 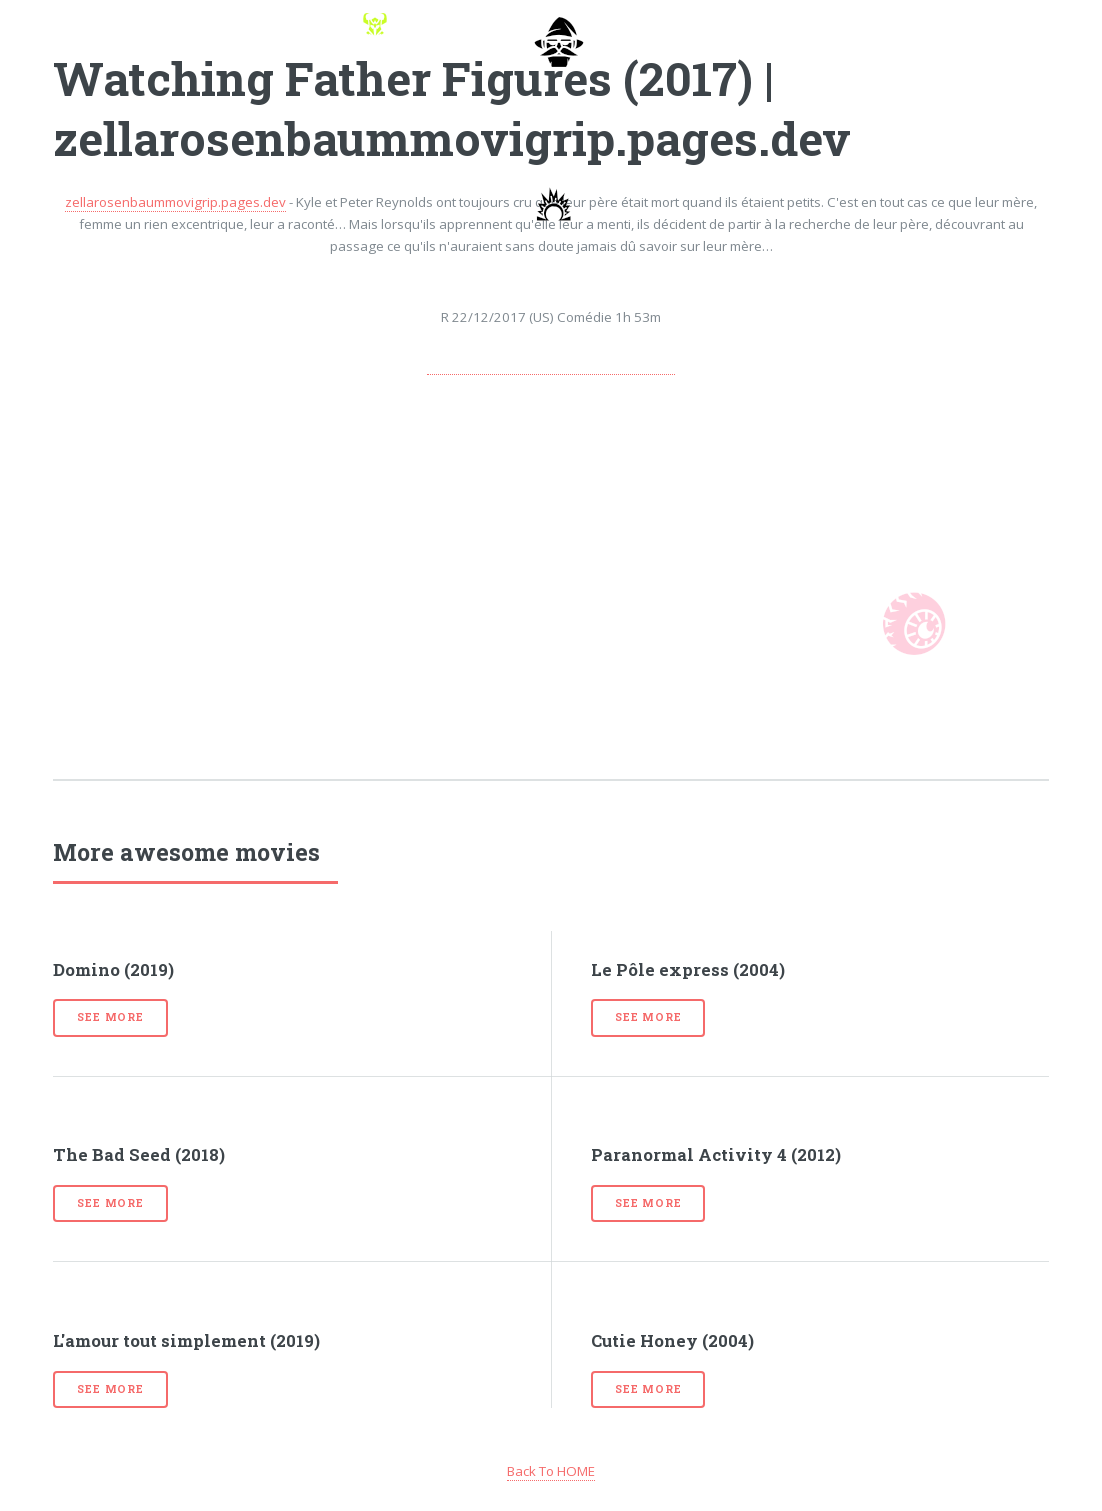 What do you see at coordinates (559, 42) in the screenshot?
I see `access wizard or mage character class` at bounding box center [559, 42].